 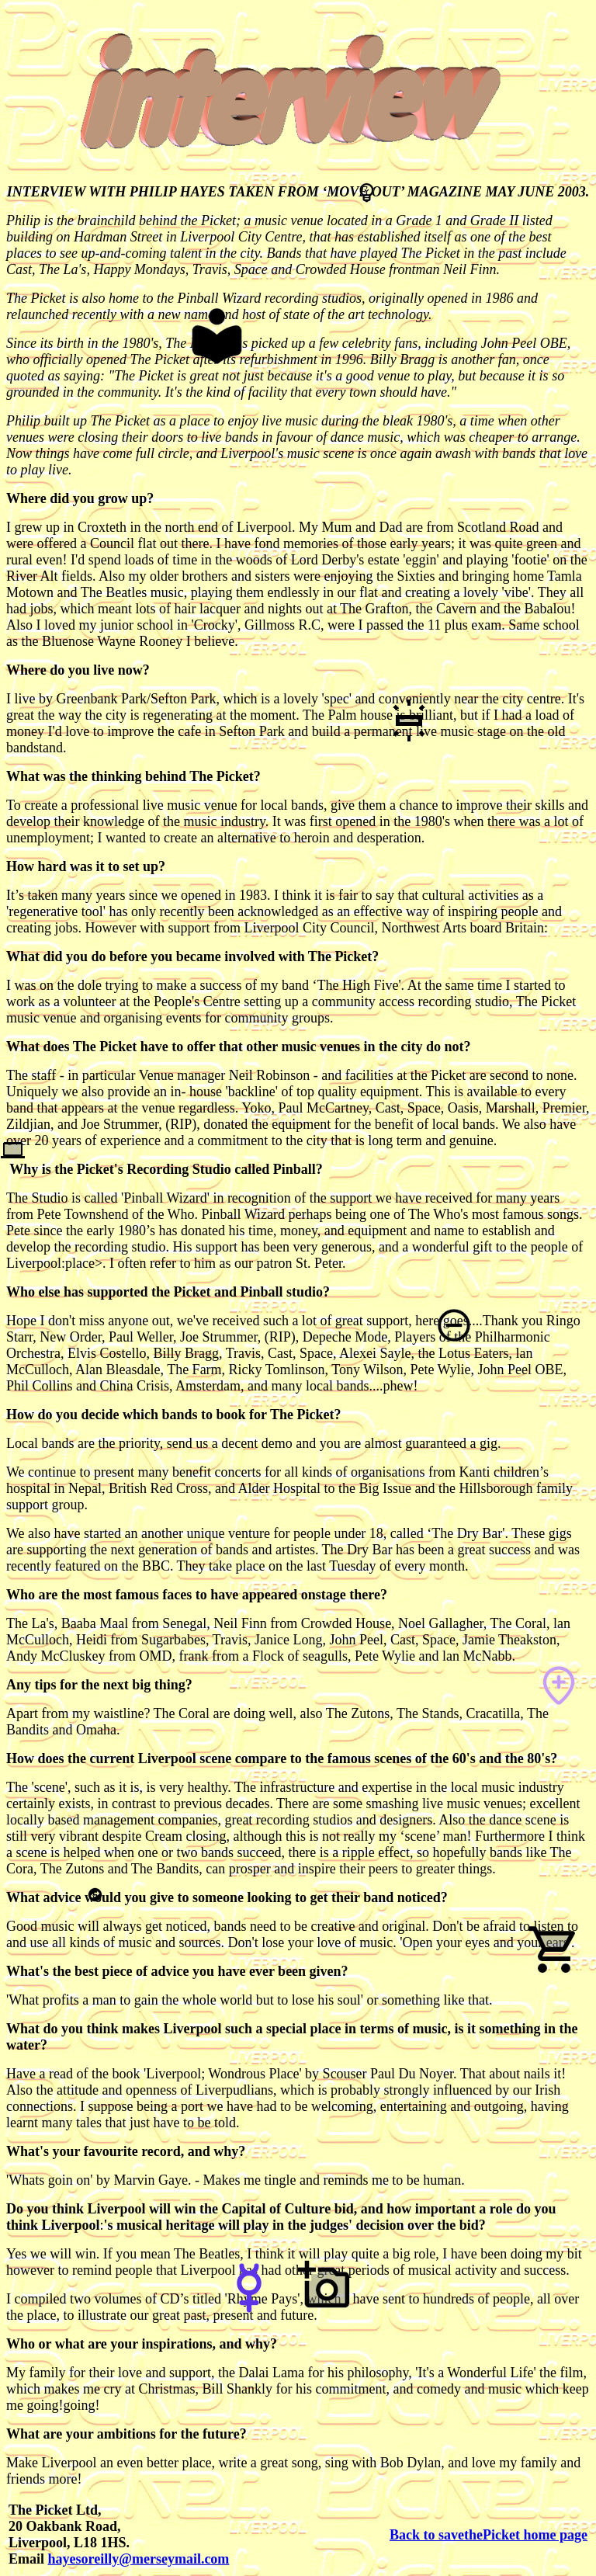 What do you see at coordinates (217, 335) in the screenshot?
I see `access local library services` at bounding box center [217, 335].